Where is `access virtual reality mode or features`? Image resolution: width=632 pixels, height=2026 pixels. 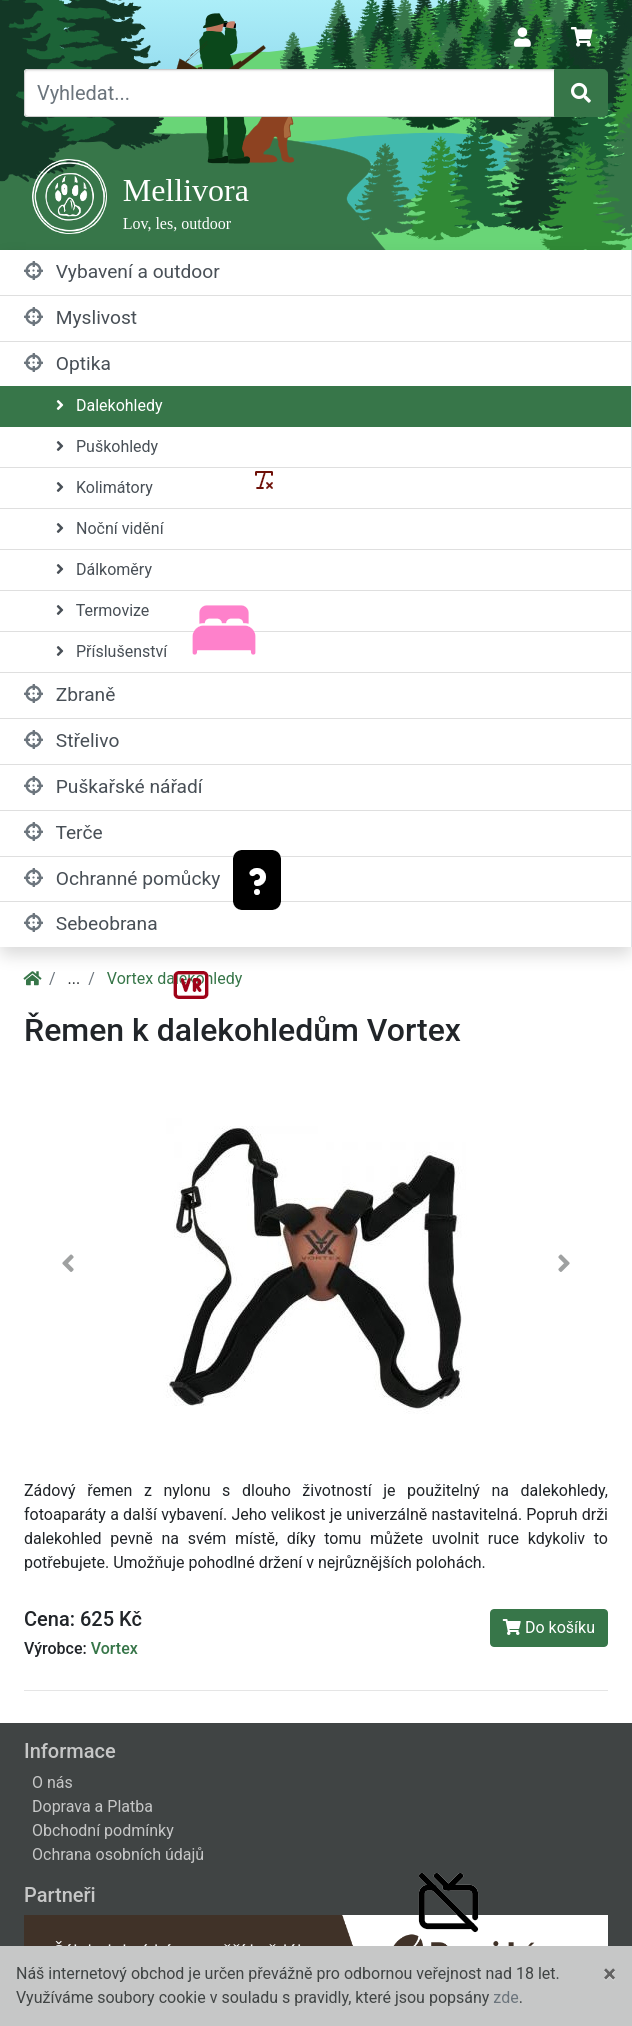
access virtual reality mode or features is located at coordinates (191, 985).